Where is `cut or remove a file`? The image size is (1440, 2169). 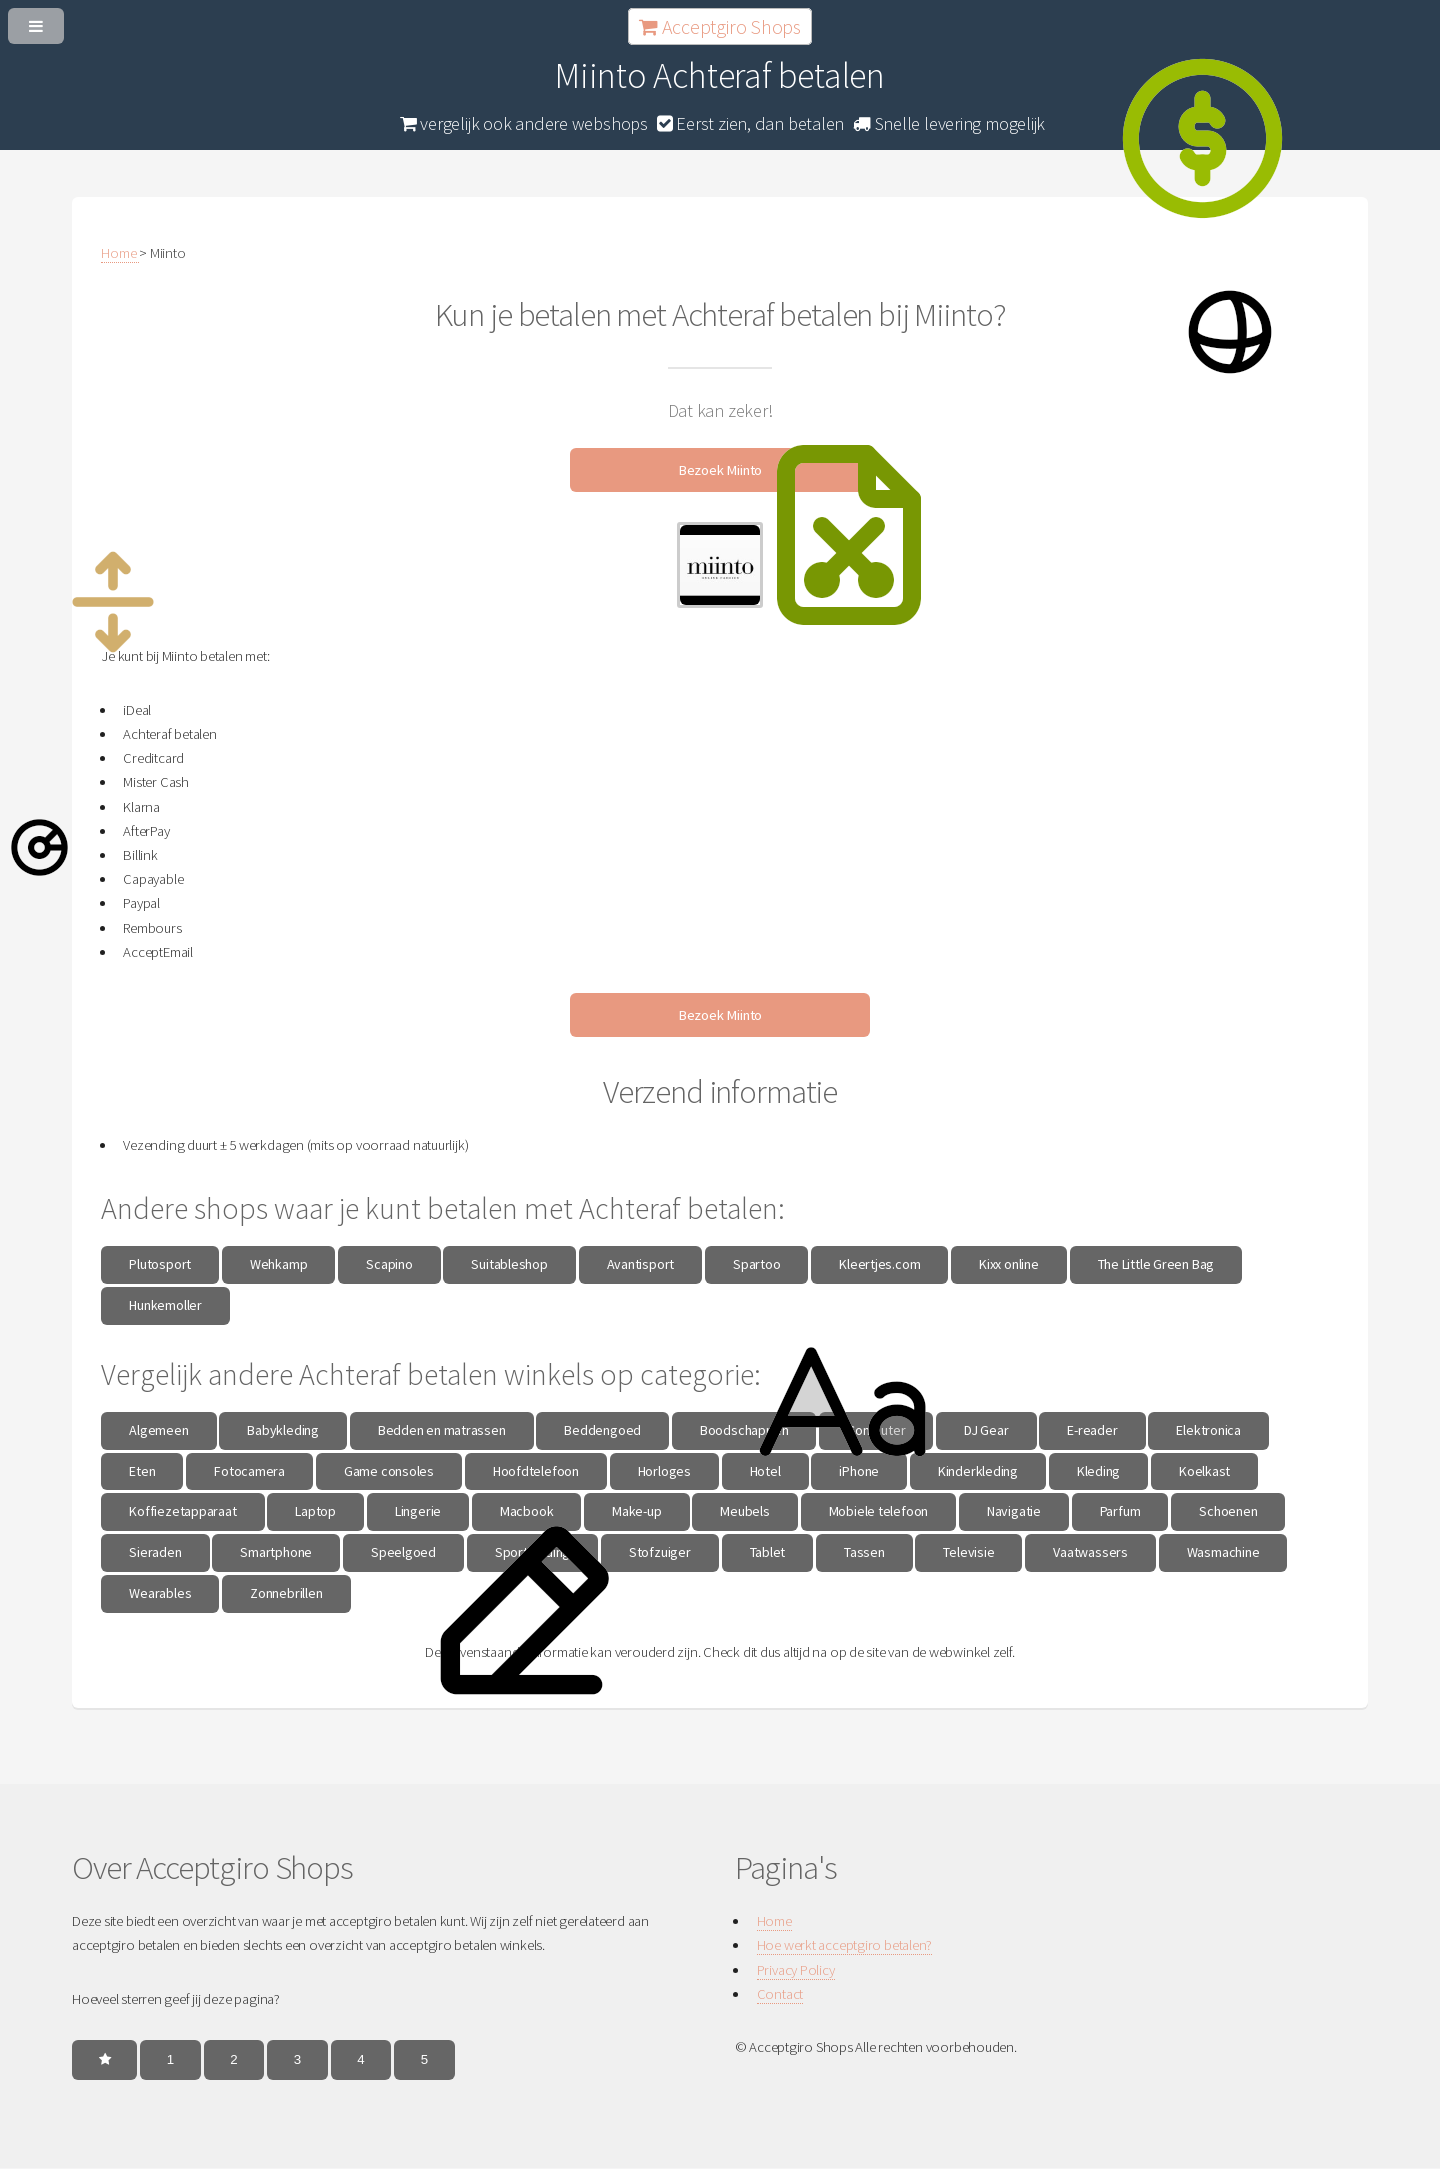 cut or remove a file is located at coordinates (849, 535).